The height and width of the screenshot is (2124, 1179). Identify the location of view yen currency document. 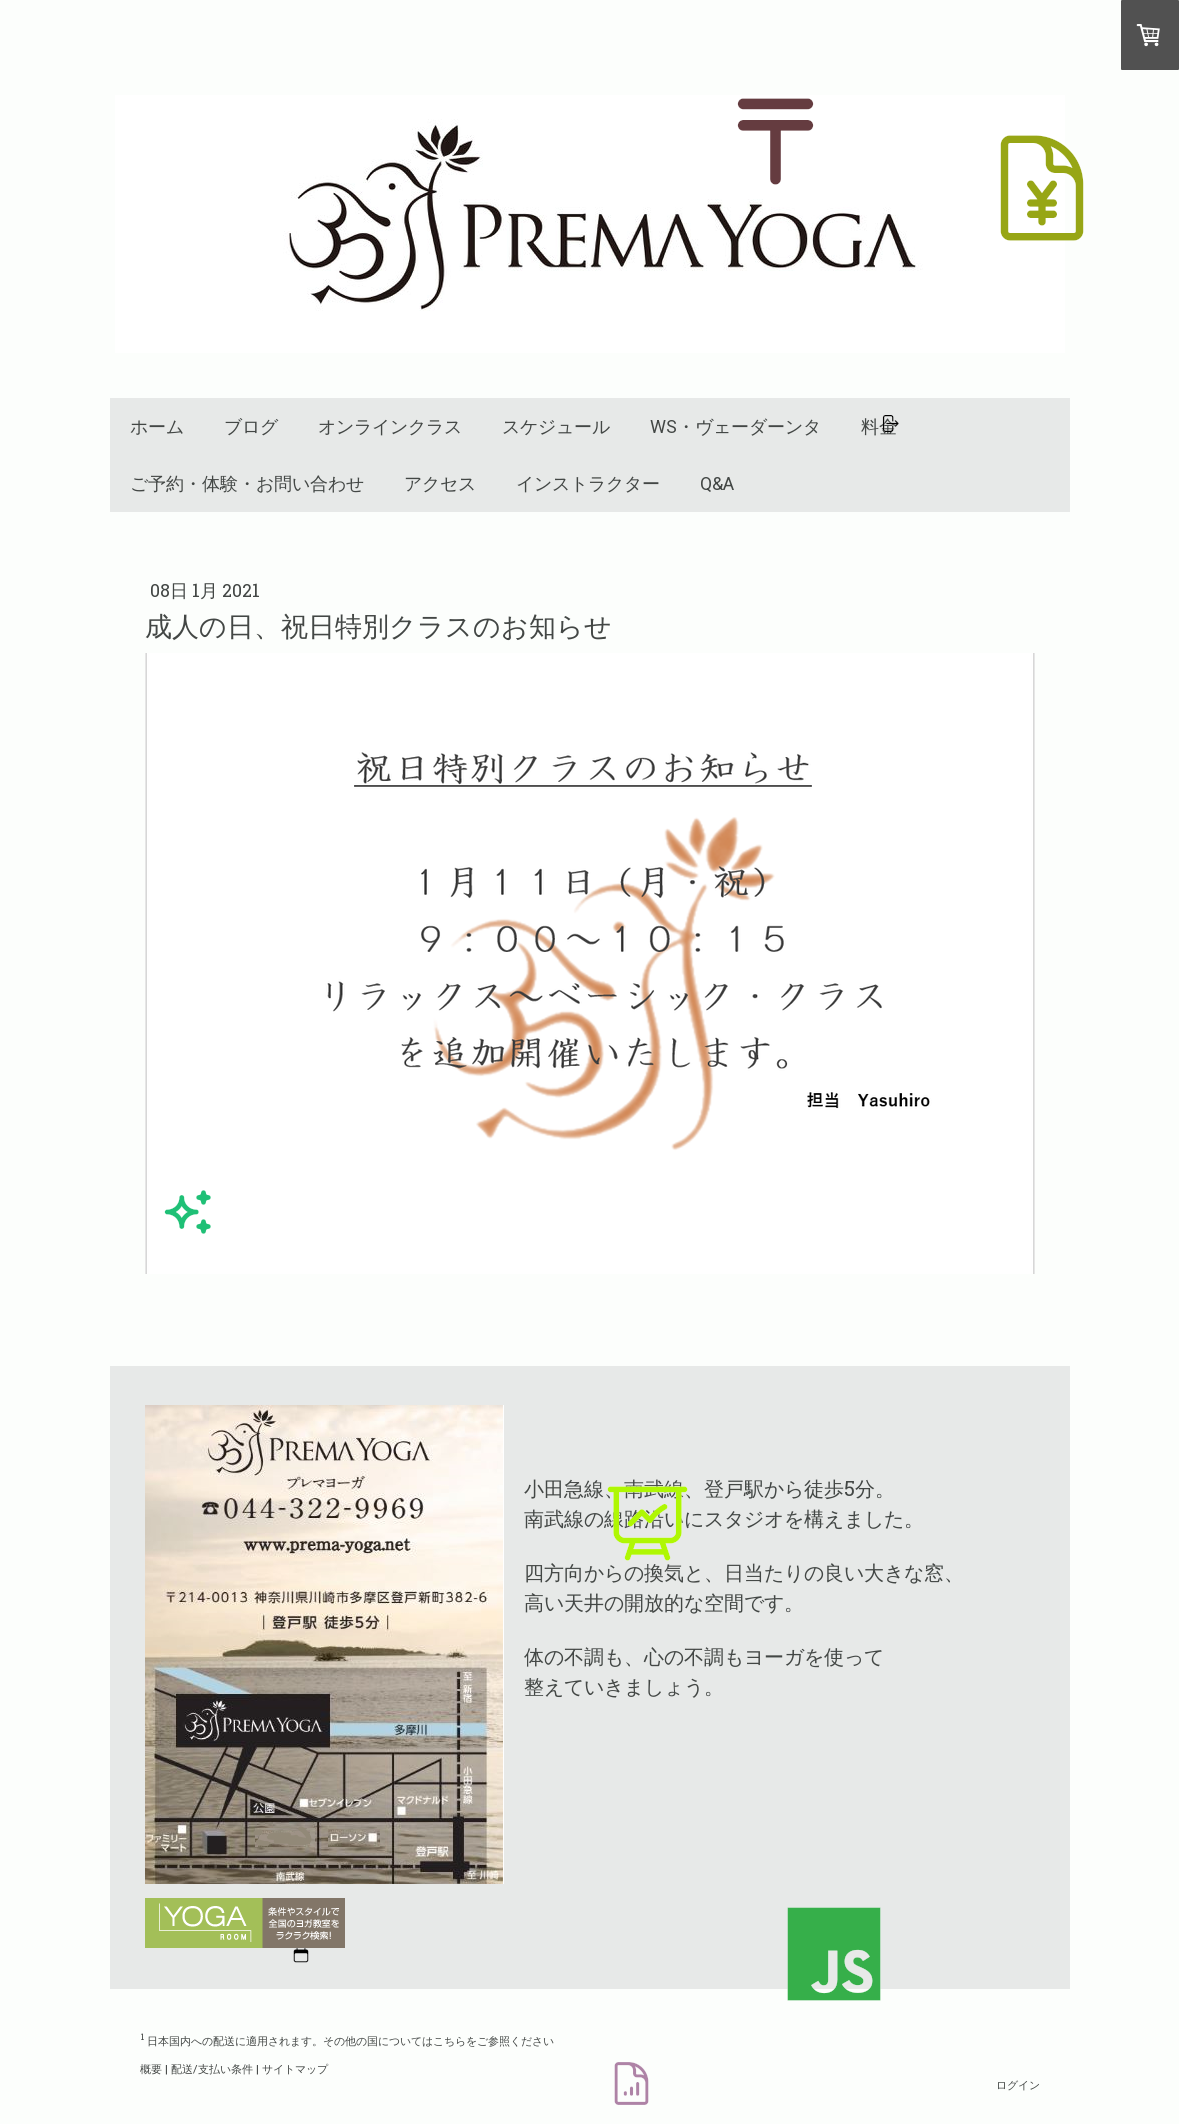
(1042, 188).